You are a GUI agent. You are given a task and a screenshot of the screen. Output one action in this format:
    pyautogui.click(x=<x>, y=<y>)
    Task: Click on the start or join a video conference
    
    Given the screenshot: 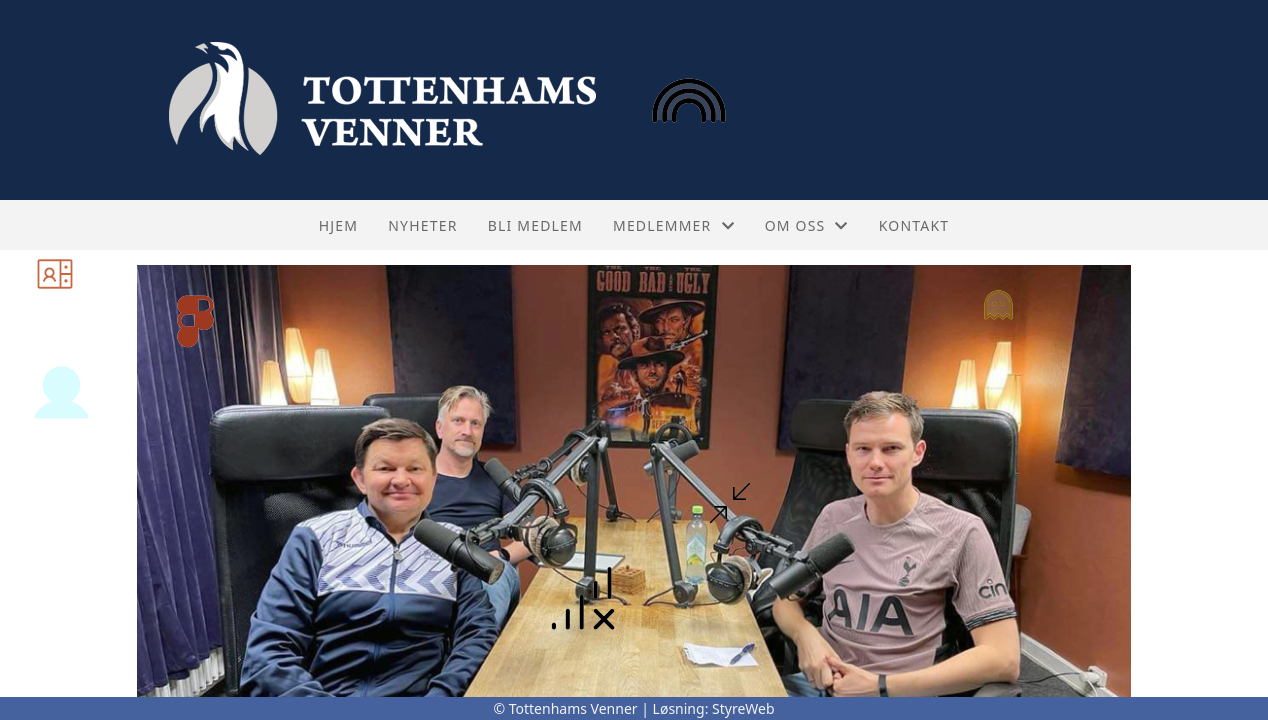 What is the action you would take?
    pyautogui.click(x=55, y=274)
    